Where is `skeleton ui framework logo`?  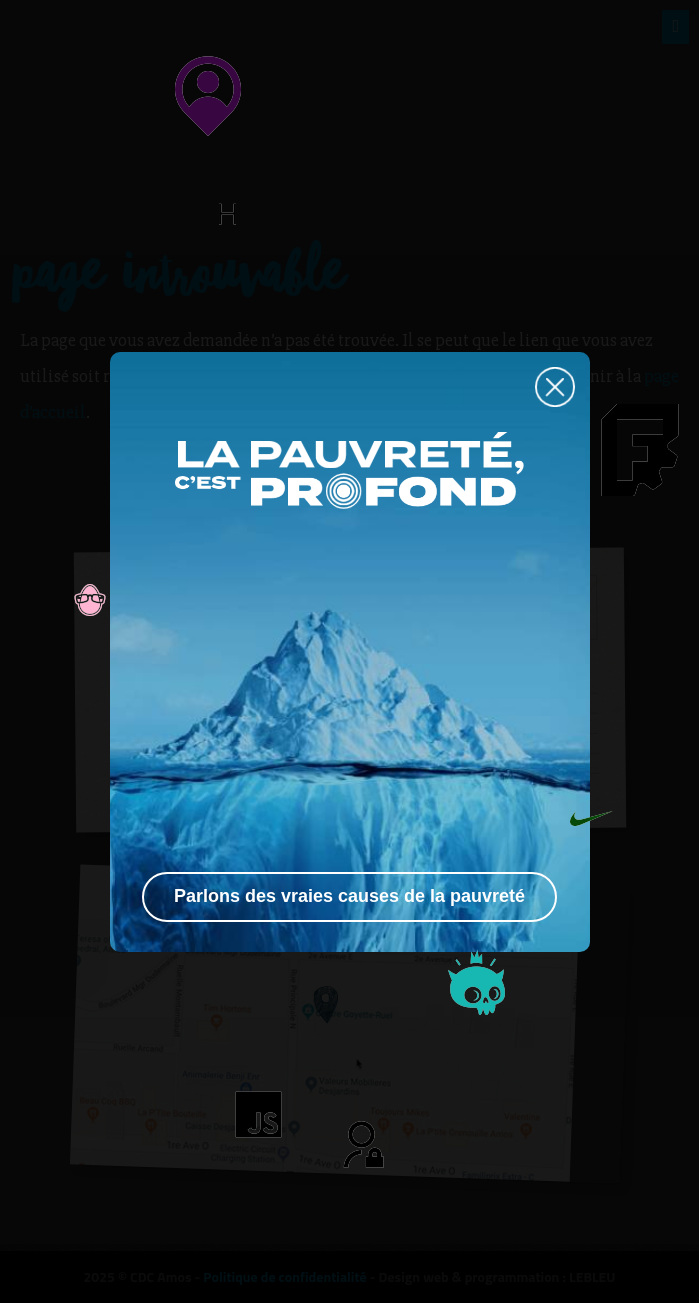
skeleton ui framework logo is located at coordinates (476, 982).